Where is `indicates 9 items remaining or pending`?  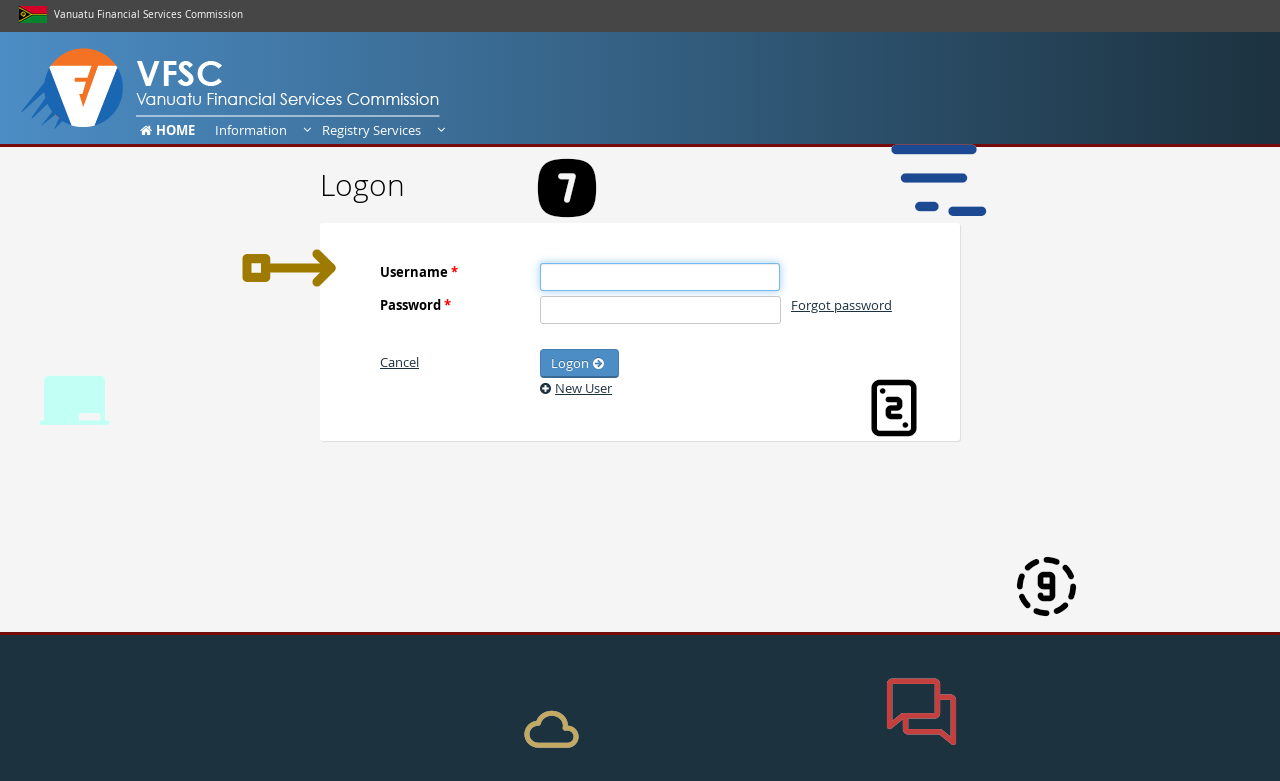 indicates 9 items remaining or pending is located at coordinates (1046, 586).